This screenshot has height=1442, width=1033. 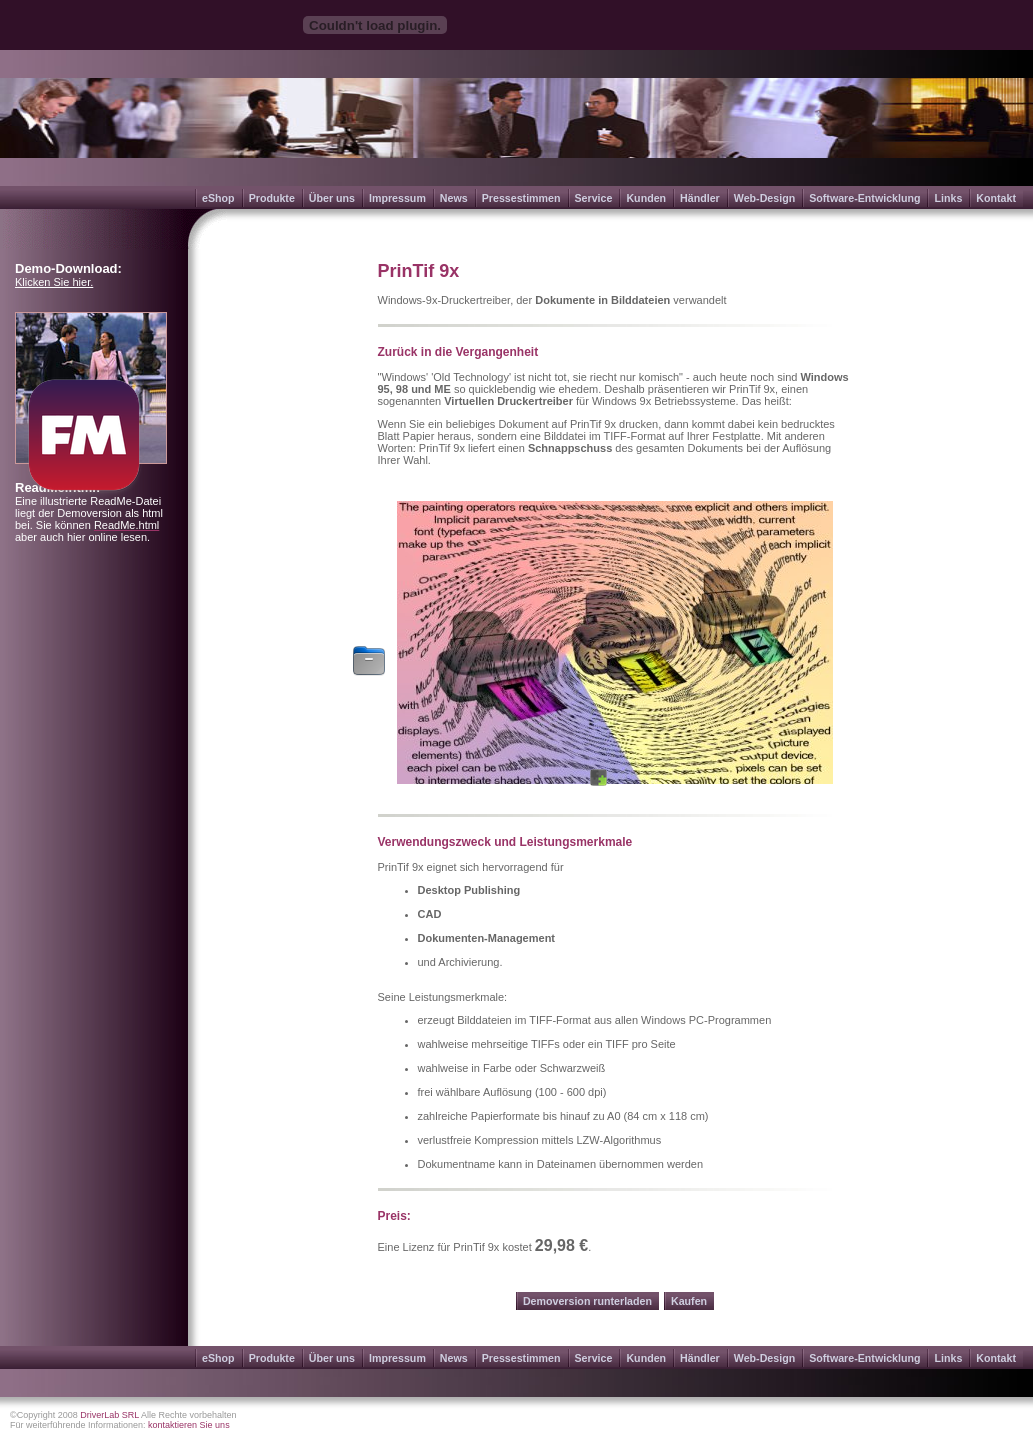 I want to click on open the file manager application, so click(x=369, y=660).